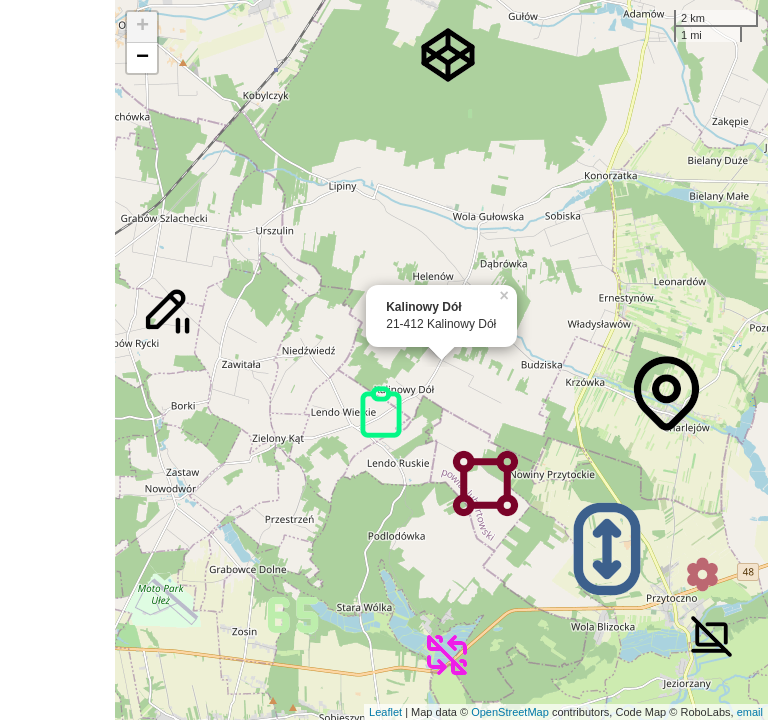  Describe the element at coordinates (166, 308) in the screenshot. I see `pause editing mode` at that location.